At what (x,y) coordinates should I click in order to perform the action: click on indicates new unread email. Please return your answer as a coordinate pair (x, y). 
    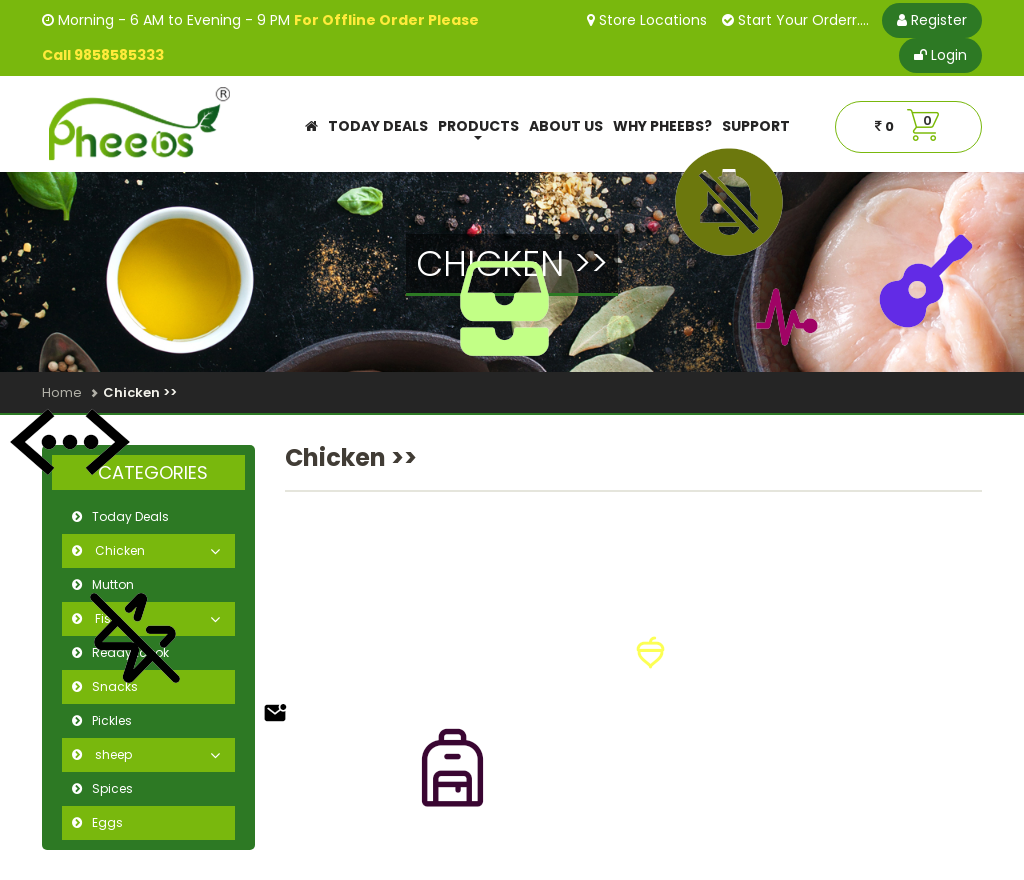
    Looking at the image, I should click on (275, 713).